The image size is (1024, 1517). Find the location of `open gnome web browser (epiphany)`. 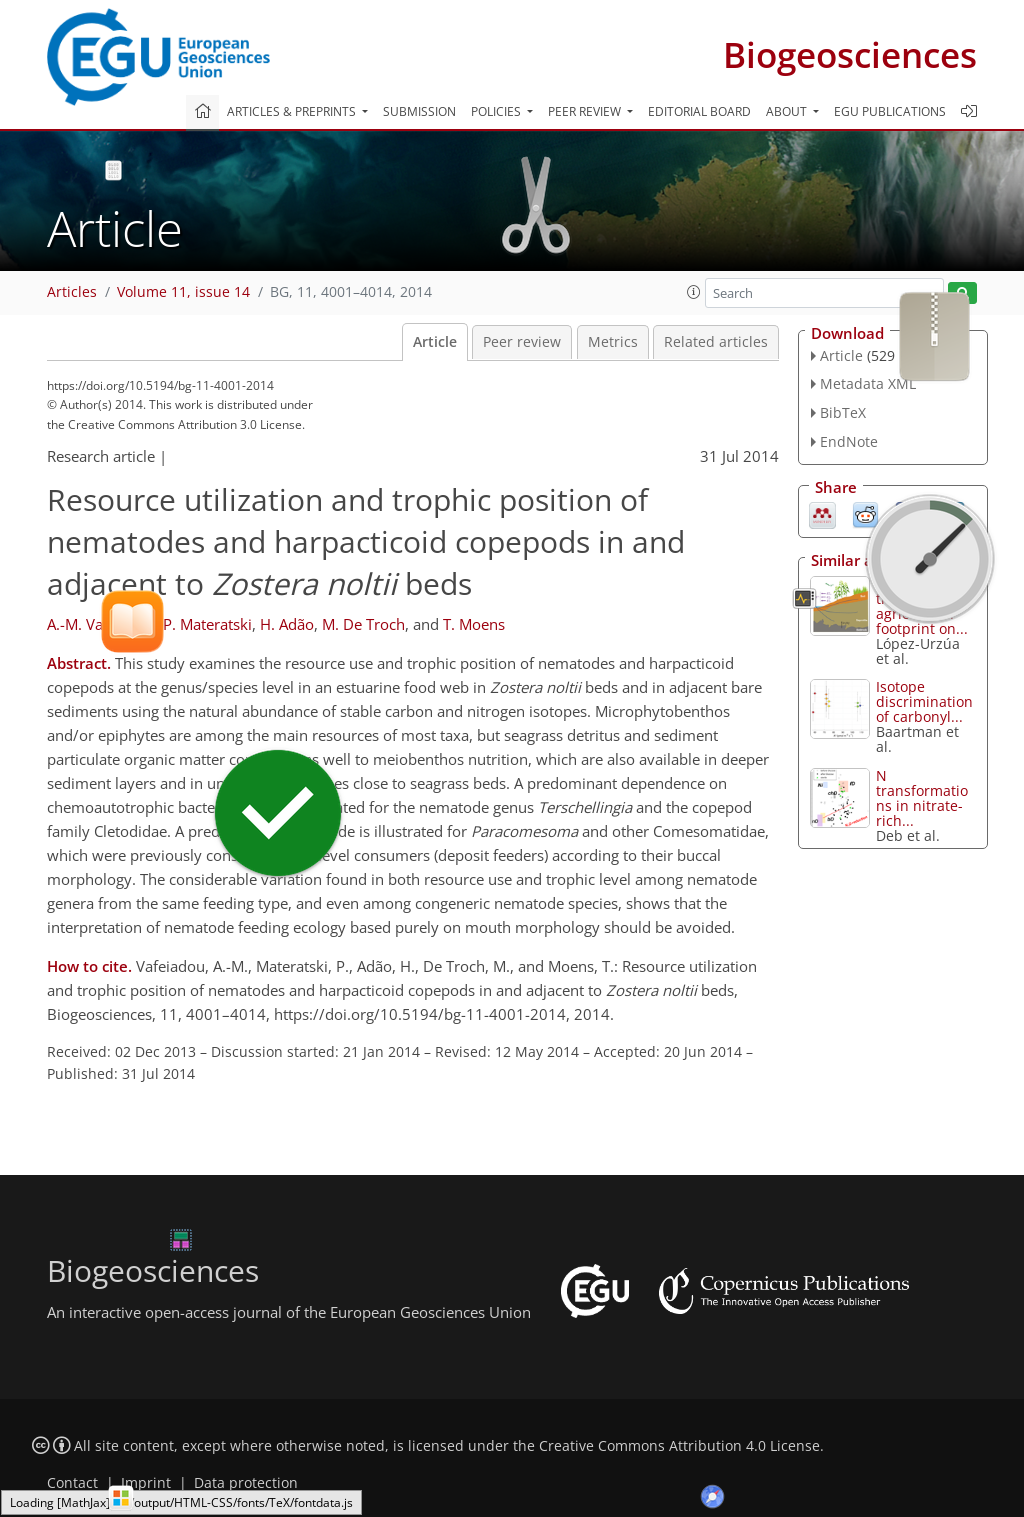

open gnome web browser (epiphany) is located at coordinates (712, 1496).